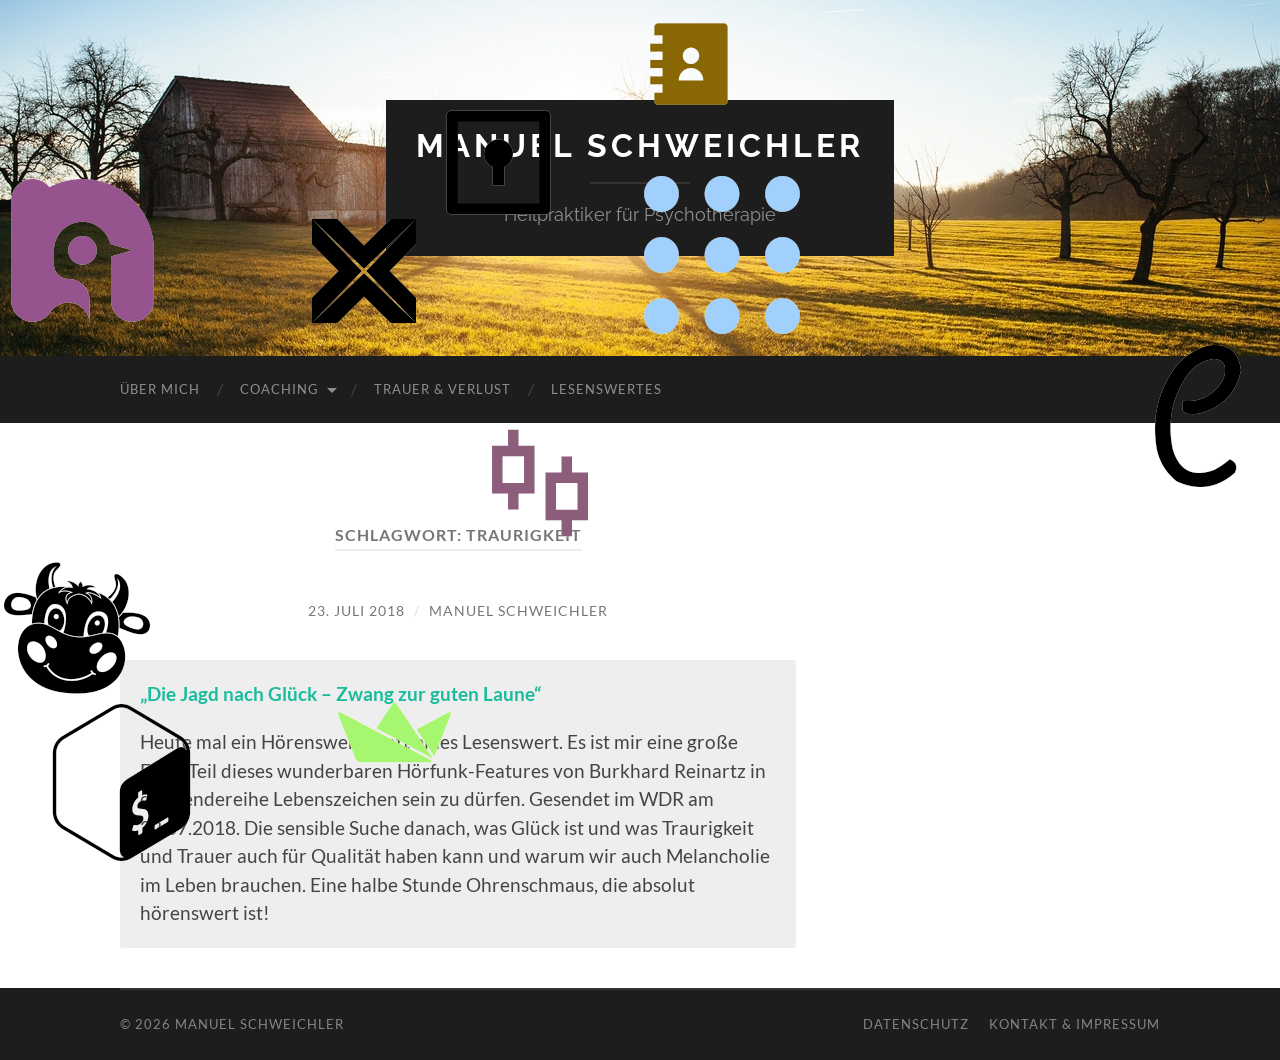 This screenshot has width=1280, height=1060. What do you see at coordinates (691, 64) in the screenshot?
I see `open your contacts list` at bounding box center [691, 64].